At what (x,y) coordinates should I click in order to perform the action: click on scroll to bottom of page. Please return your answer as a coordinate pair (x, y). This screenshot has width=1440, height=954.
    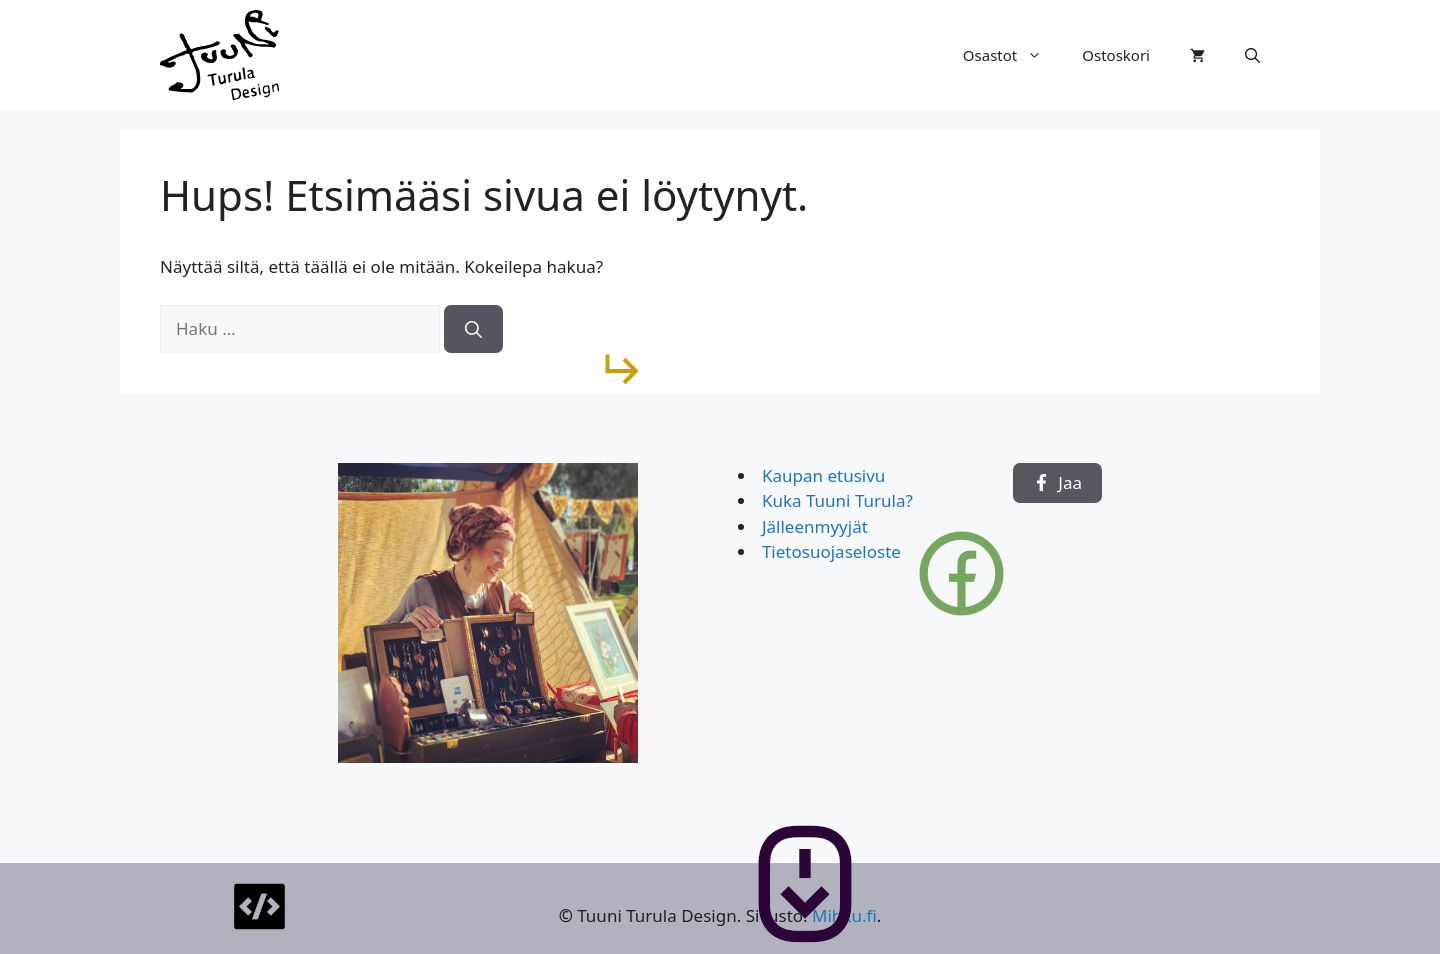
    Looking at the image, I should click on (805, 884).